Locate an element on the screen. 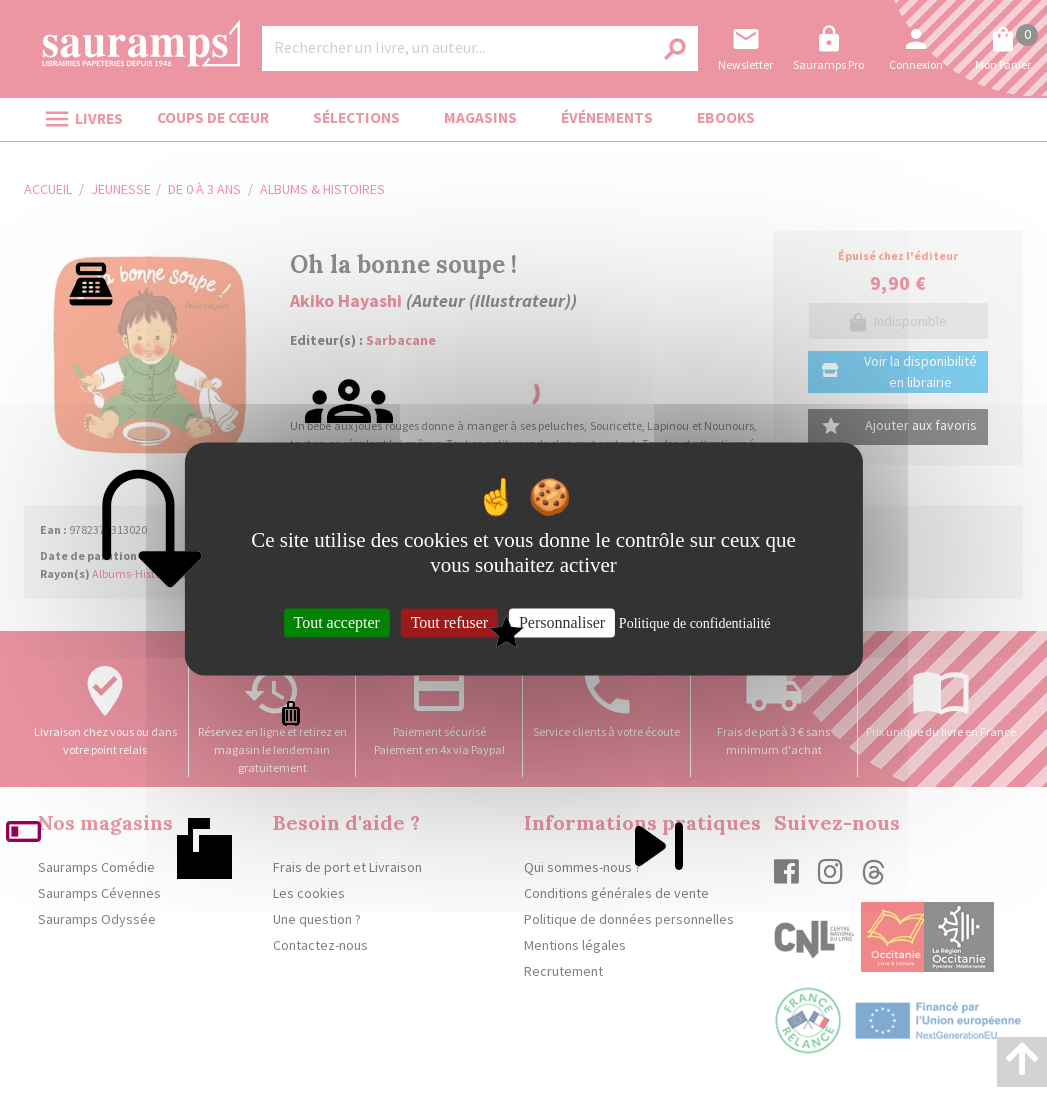 This screenshot has height=1117, width=1047. add item to favorites is located at coordinates (506, 632).